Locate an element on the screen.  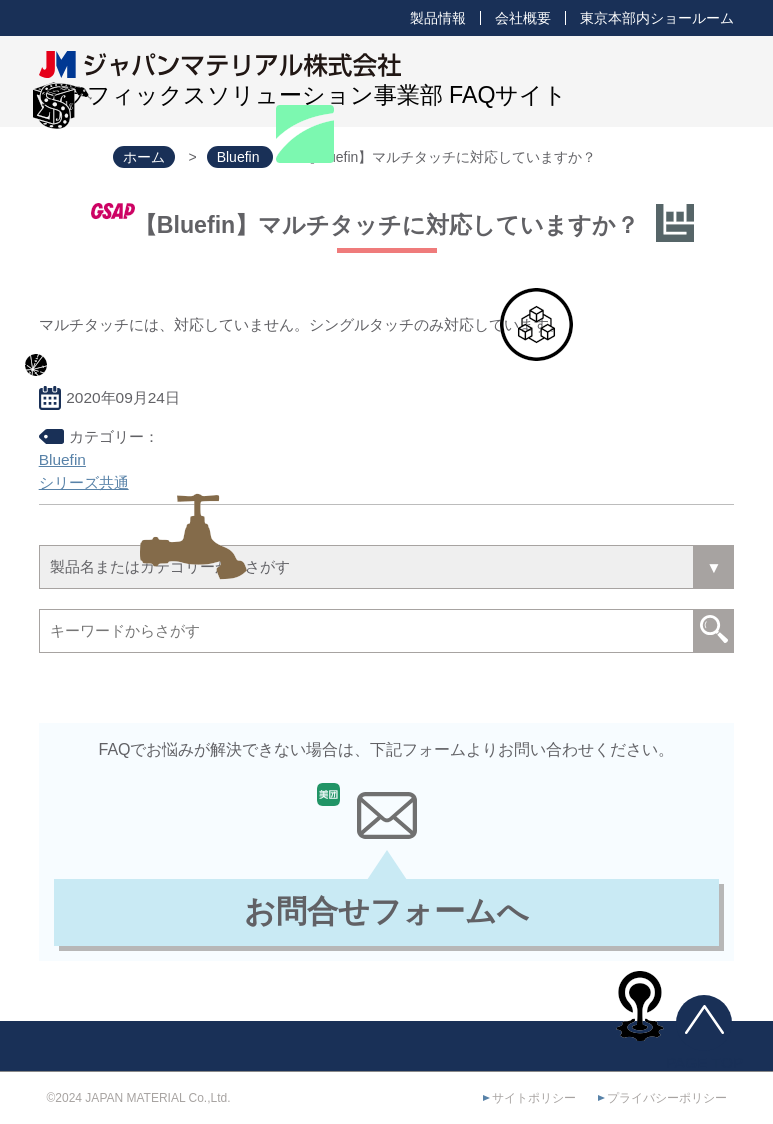
SpigotMC minecraft server software logo is located at coordinates (193, 536).